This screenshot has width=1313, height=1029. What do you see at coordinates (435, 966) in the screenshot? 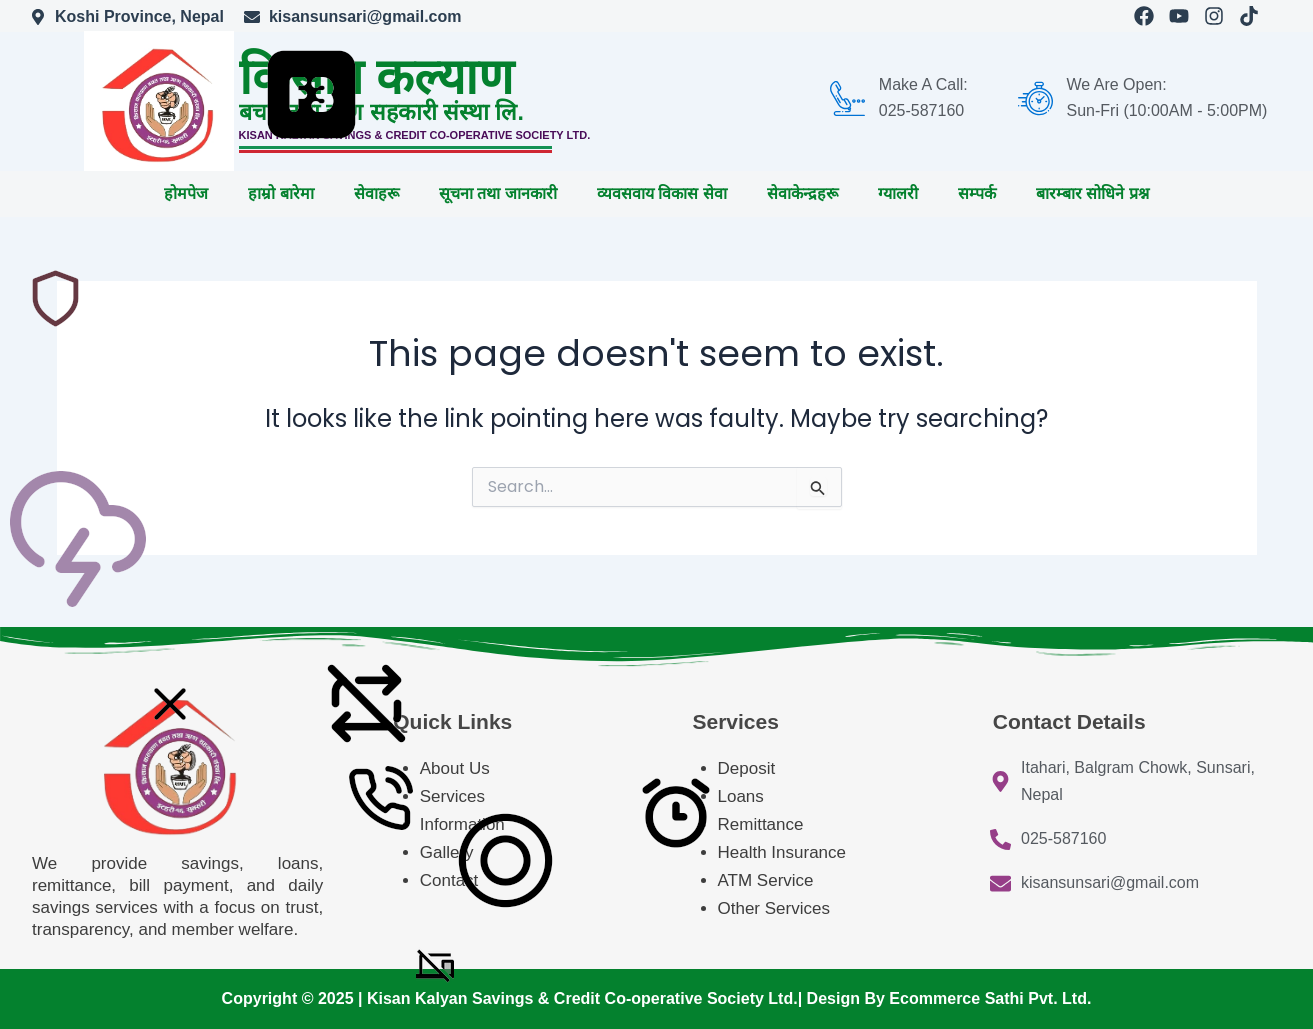
I see `device linking is disabled or unavailable` at bounding box center [435, 966].